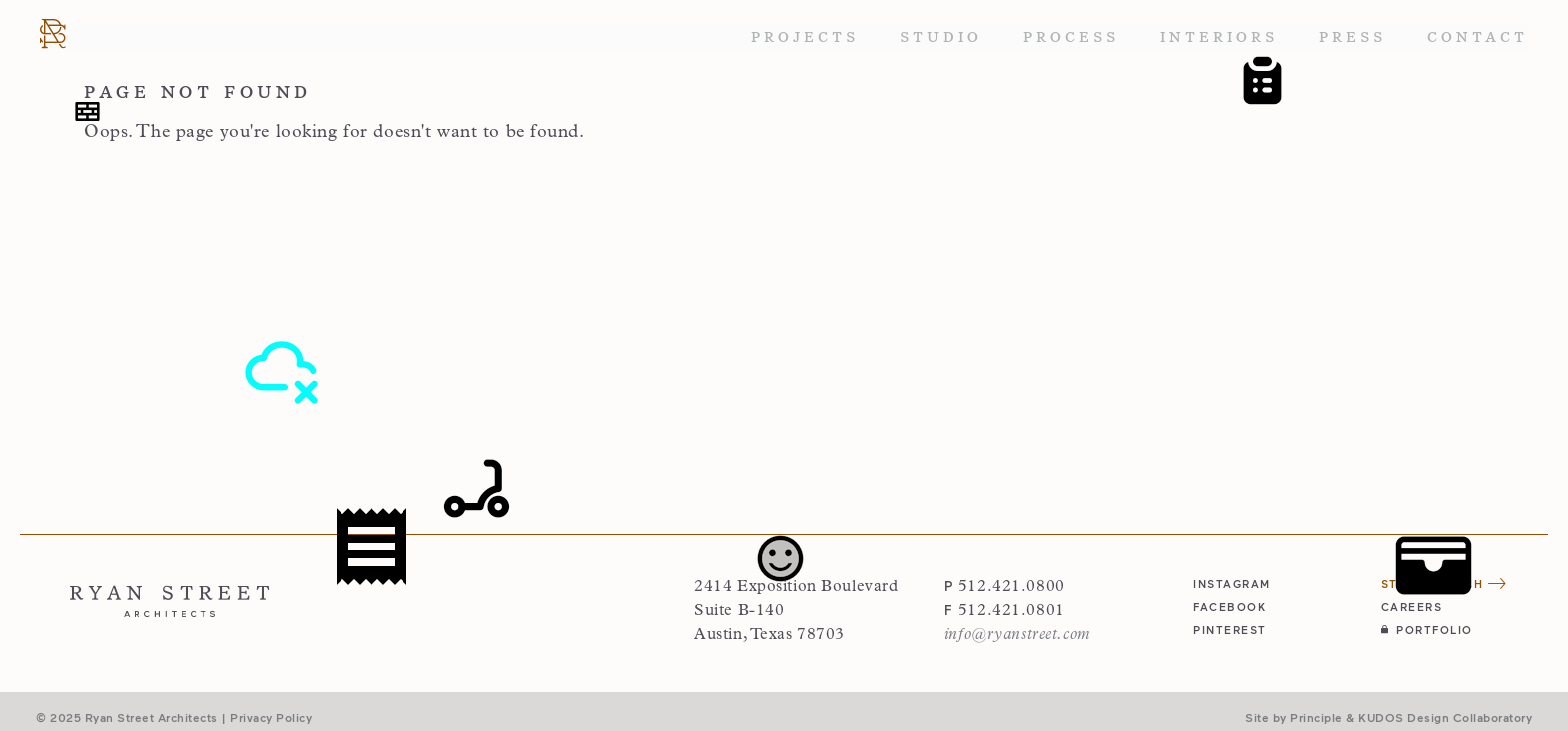 Image resolution: width=1568 pixels, height=731 pixels. What do you see at coordinates (87, 111) in the screenshot?
I see `view or manage wall layout` at bounding box center [87, 111].